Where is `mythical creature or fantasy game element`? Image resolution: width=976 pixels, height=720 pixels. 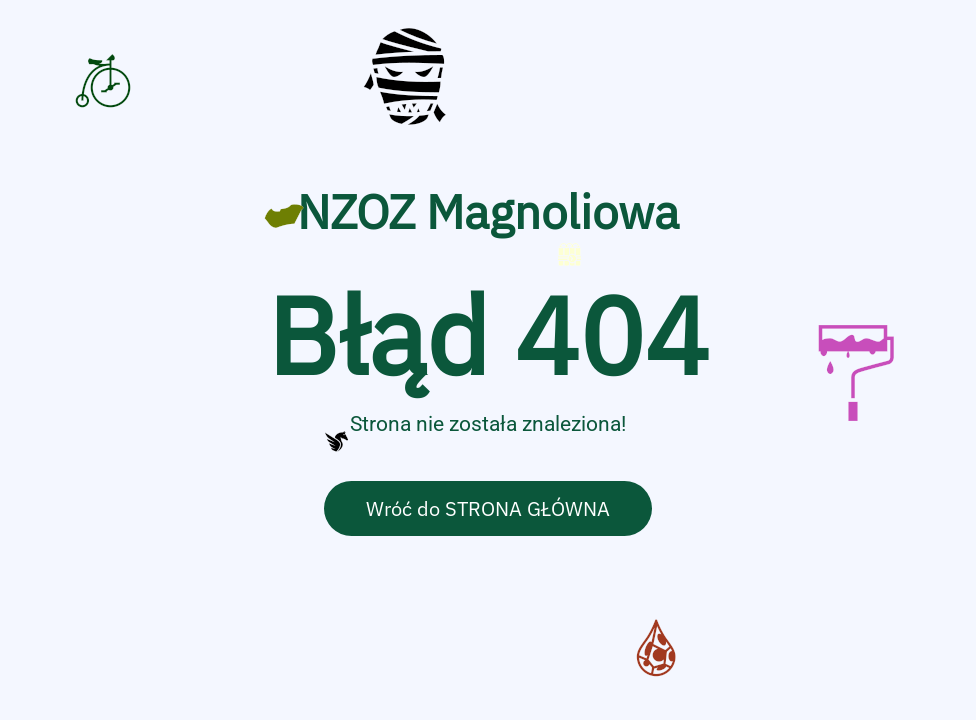
mythical creature or fantasy game element is located at coordinates (336, 441).